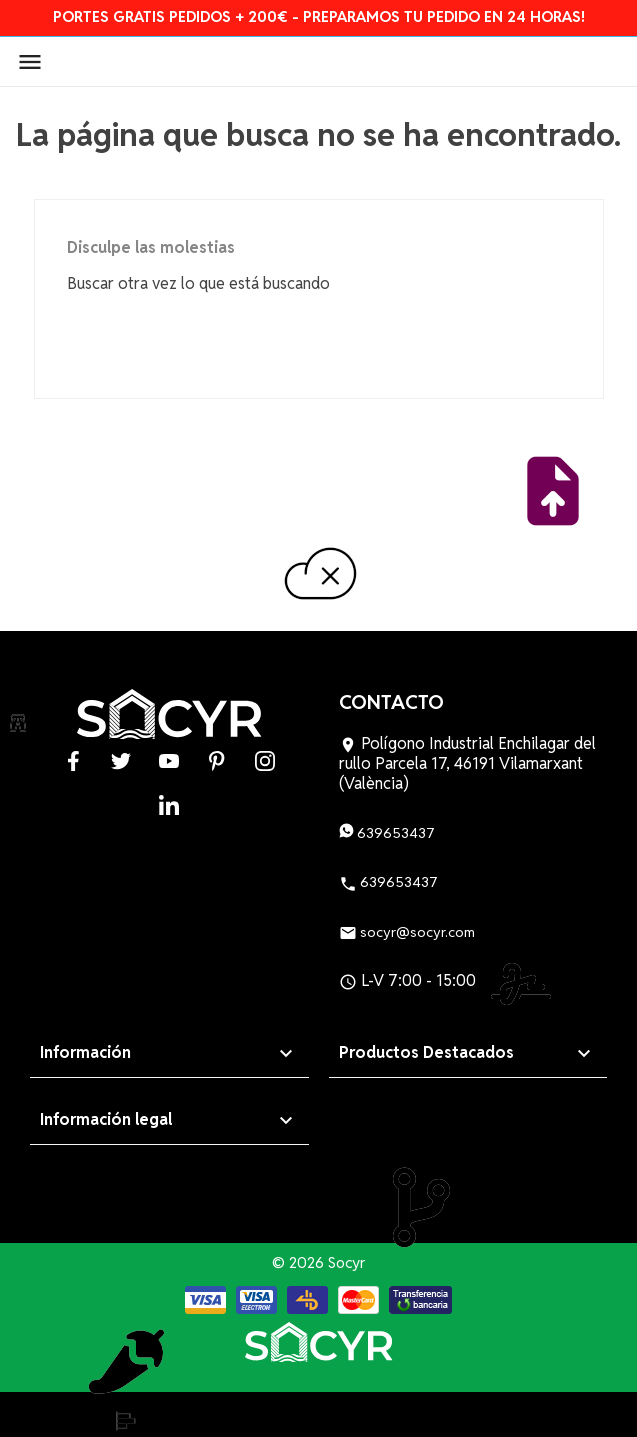  I want to click on disconnect from cloud storage, so click(320, 573).